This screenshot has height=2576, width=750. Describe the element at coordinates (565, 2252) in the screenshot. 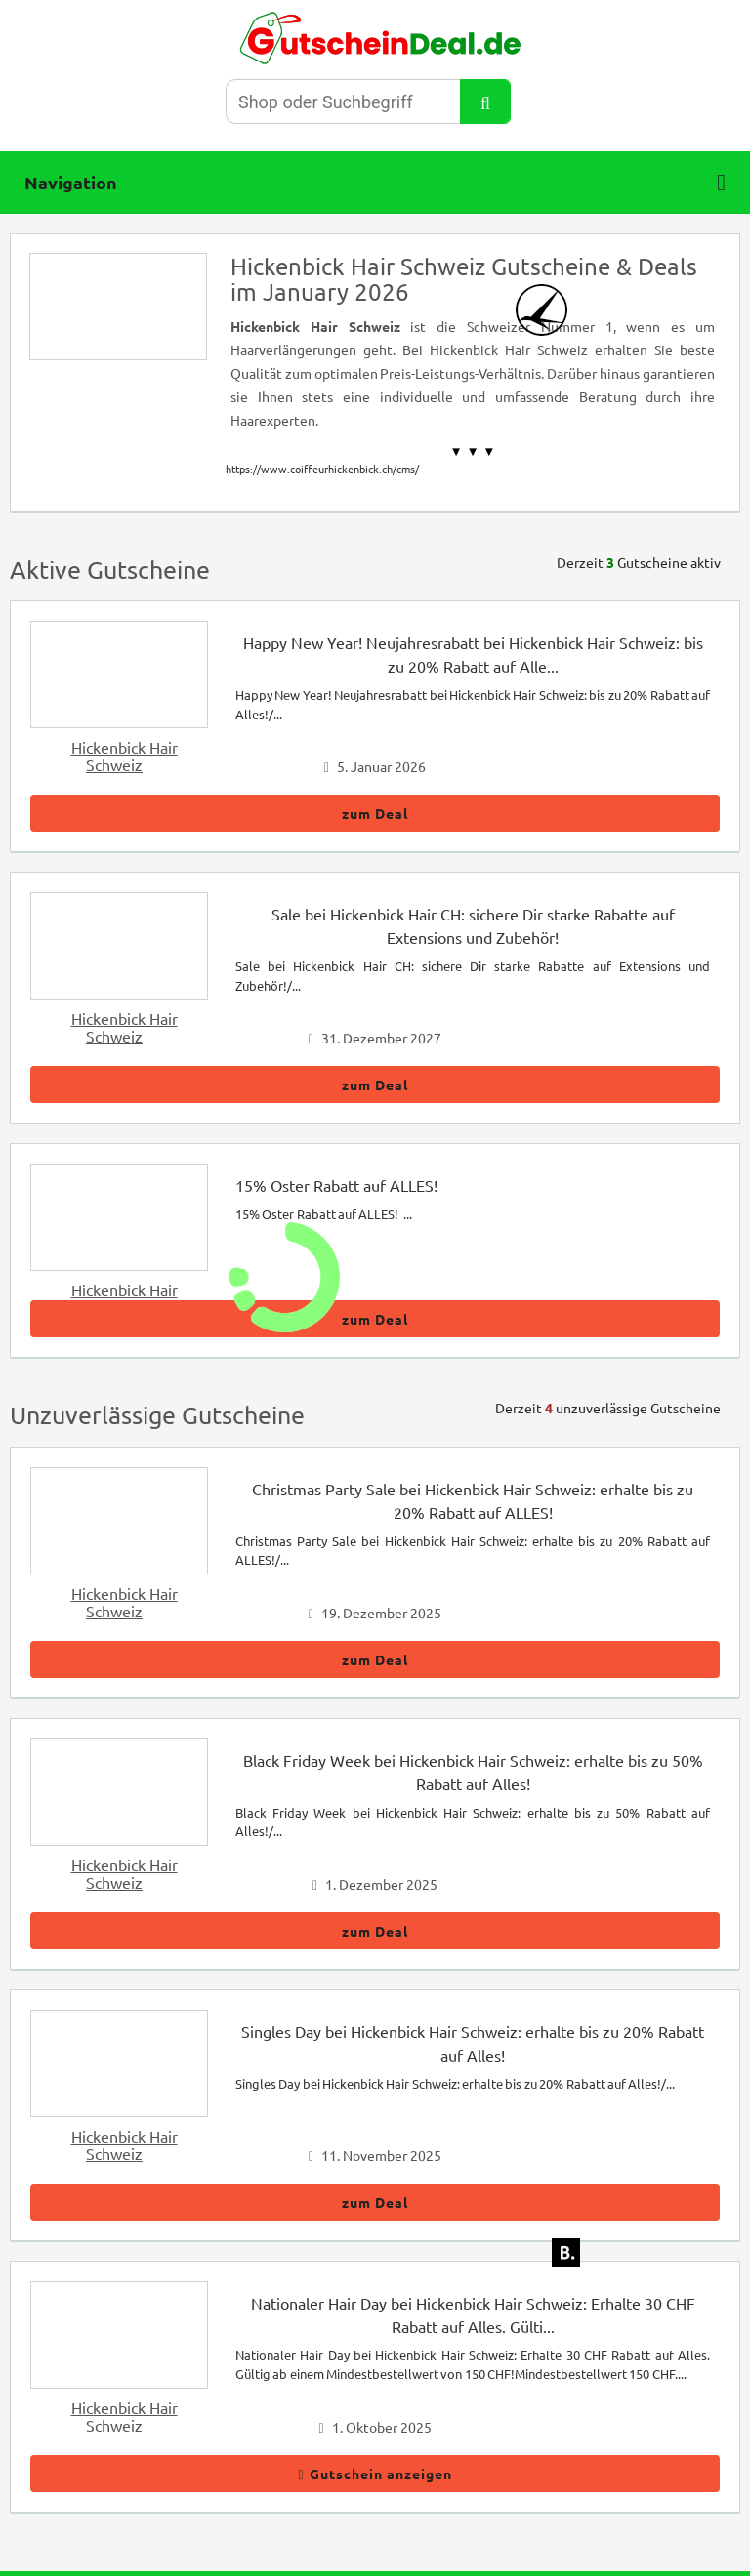

I see `open the Booking.com app` at that location.